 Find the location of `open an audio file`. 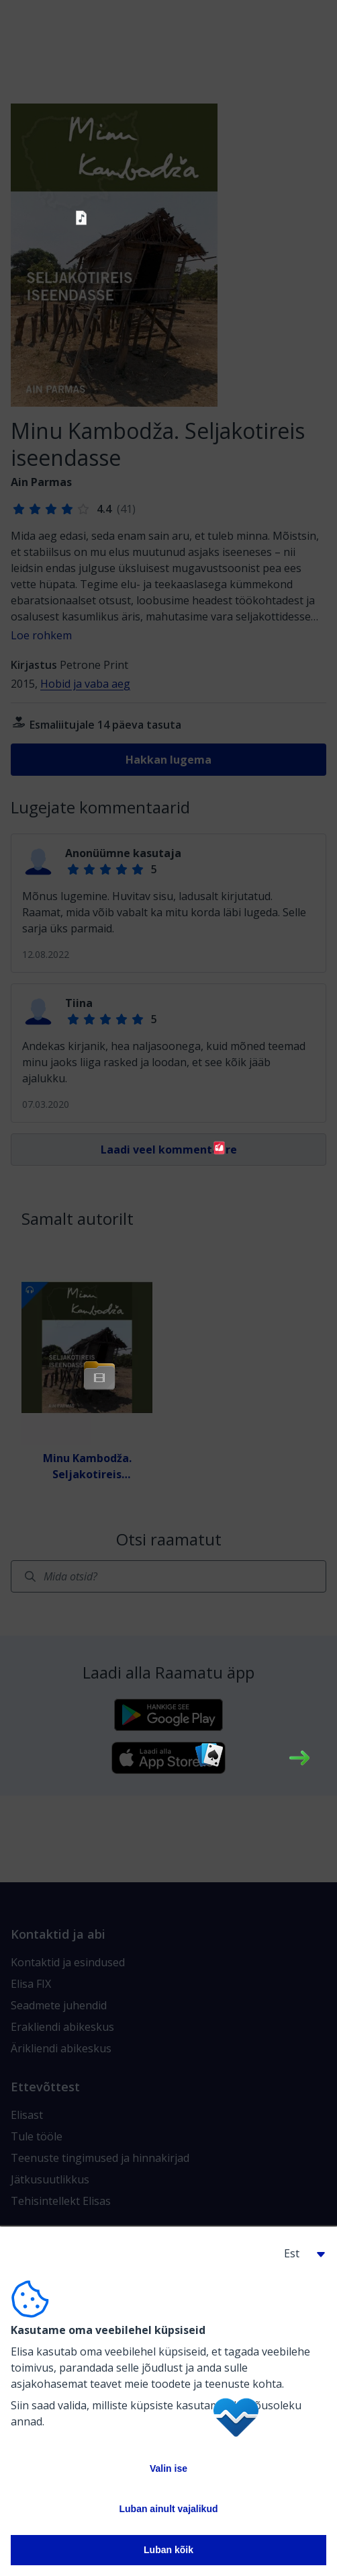

open an audio file is located at coordinates (81, 218).